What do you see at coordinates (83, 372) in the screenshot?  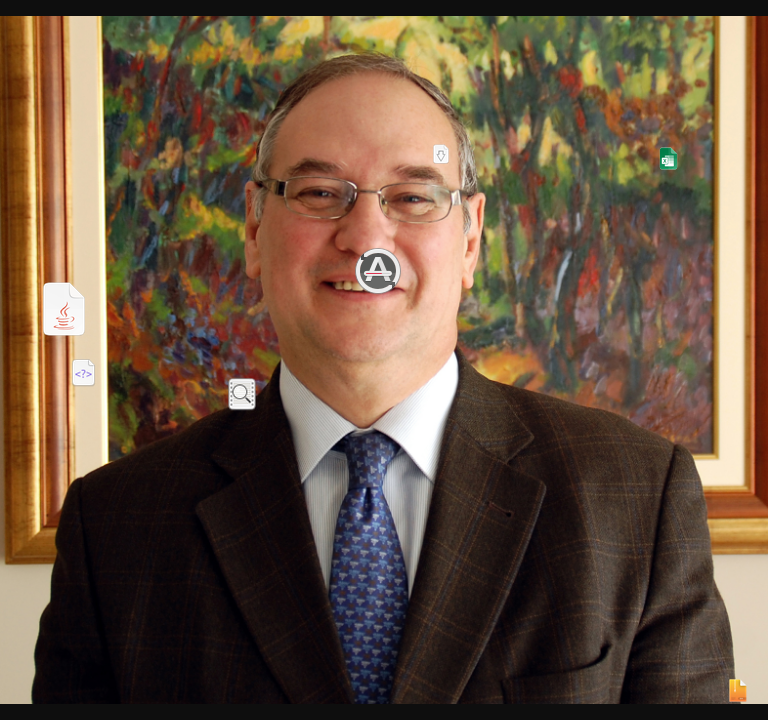 I see `open a PHP source code file` at bounding box center [83, 372].